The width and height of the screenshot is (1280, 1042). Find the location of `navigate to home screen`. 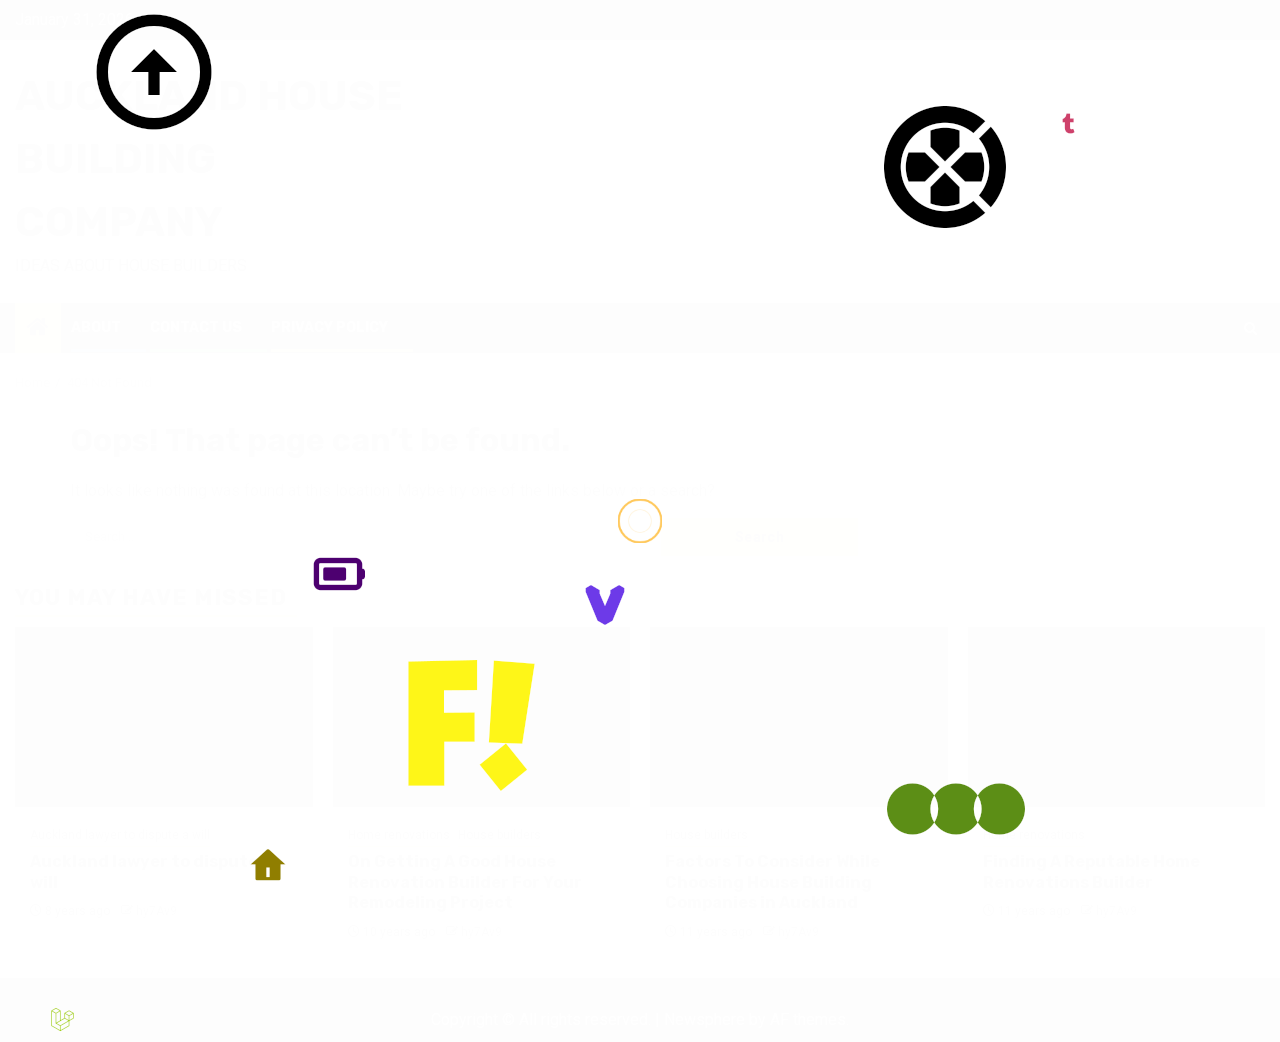

navigate to home screen is located at coordinates (268, 866).